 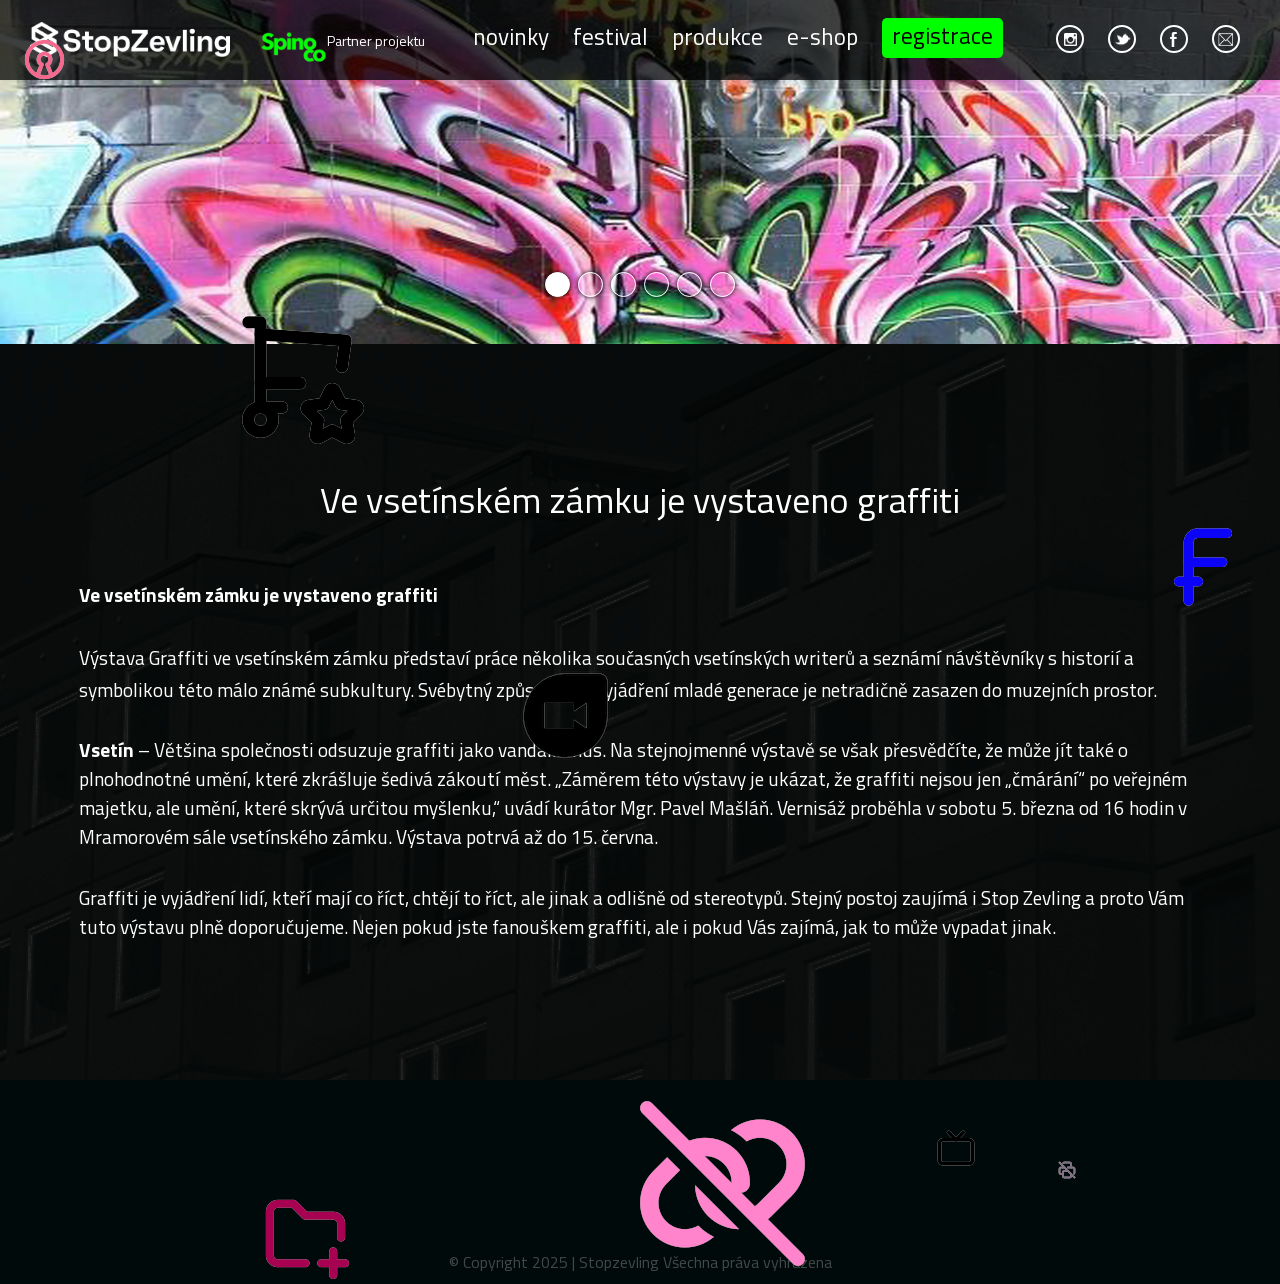 What do you see at coordinates (305, 1235) in the screenshot?
I see `create a new folder` at bounding box center [305, 1235].